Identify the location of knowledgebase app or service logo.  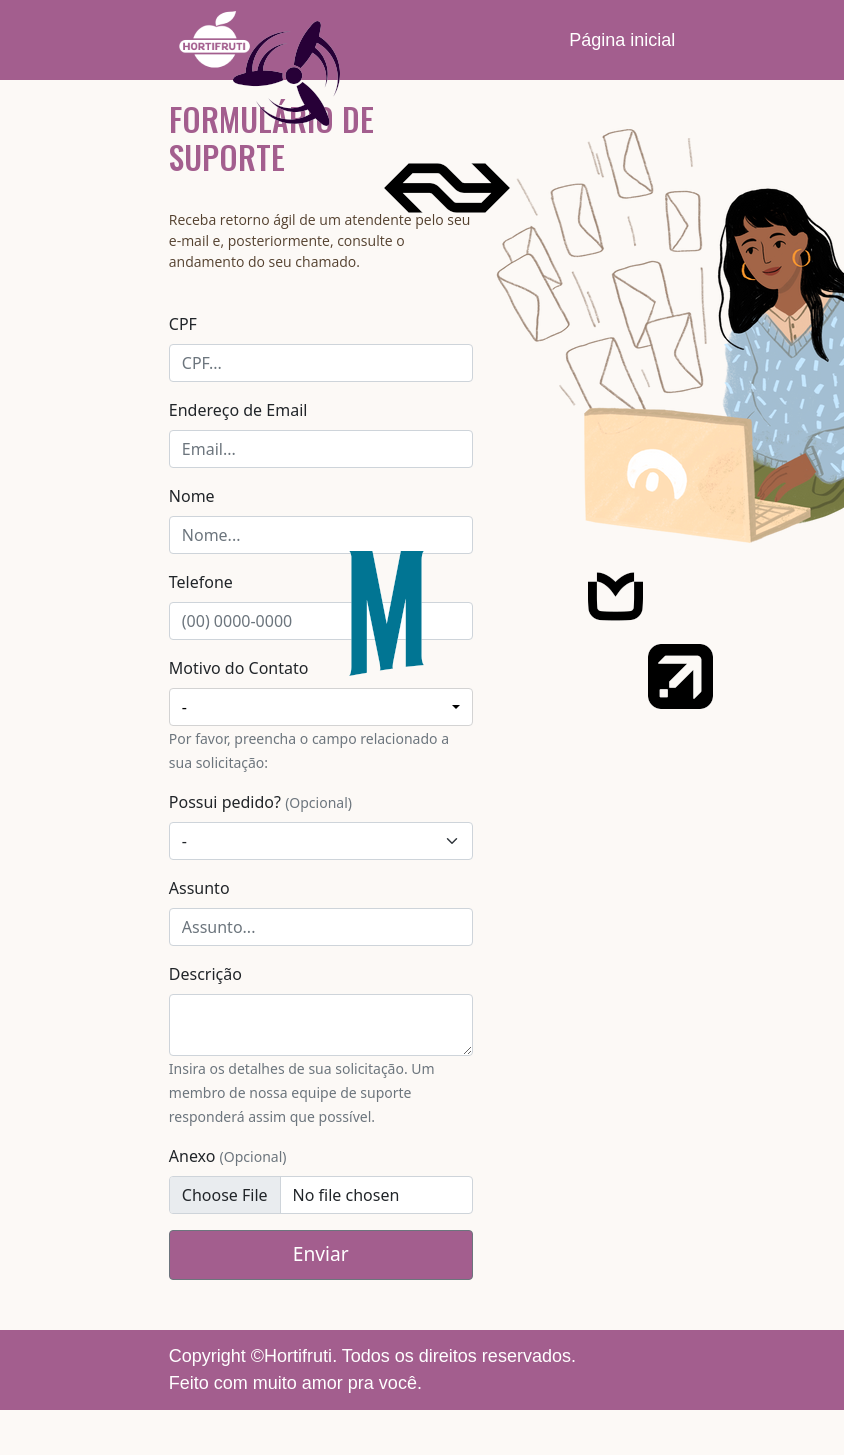
(615, 596).